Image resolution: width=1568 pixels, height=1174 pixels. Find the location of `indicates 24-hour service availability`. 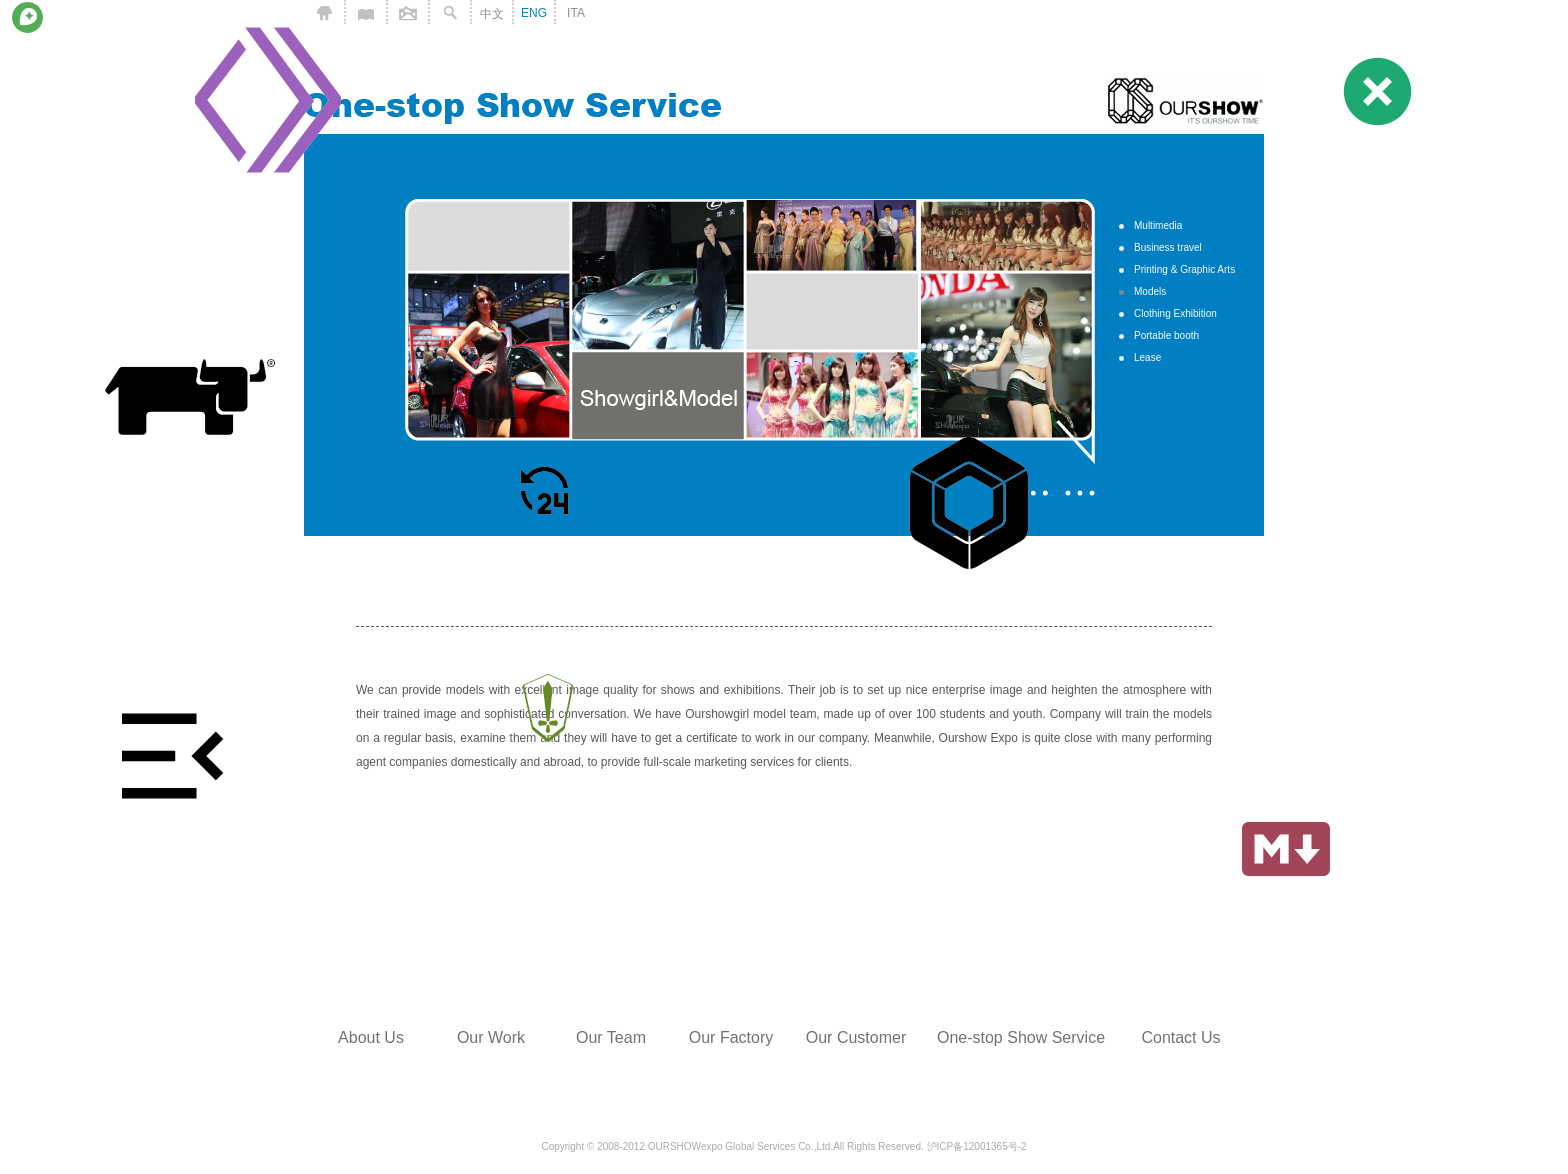

indicates 24-hour service availability is located at coordinates (544, 490).